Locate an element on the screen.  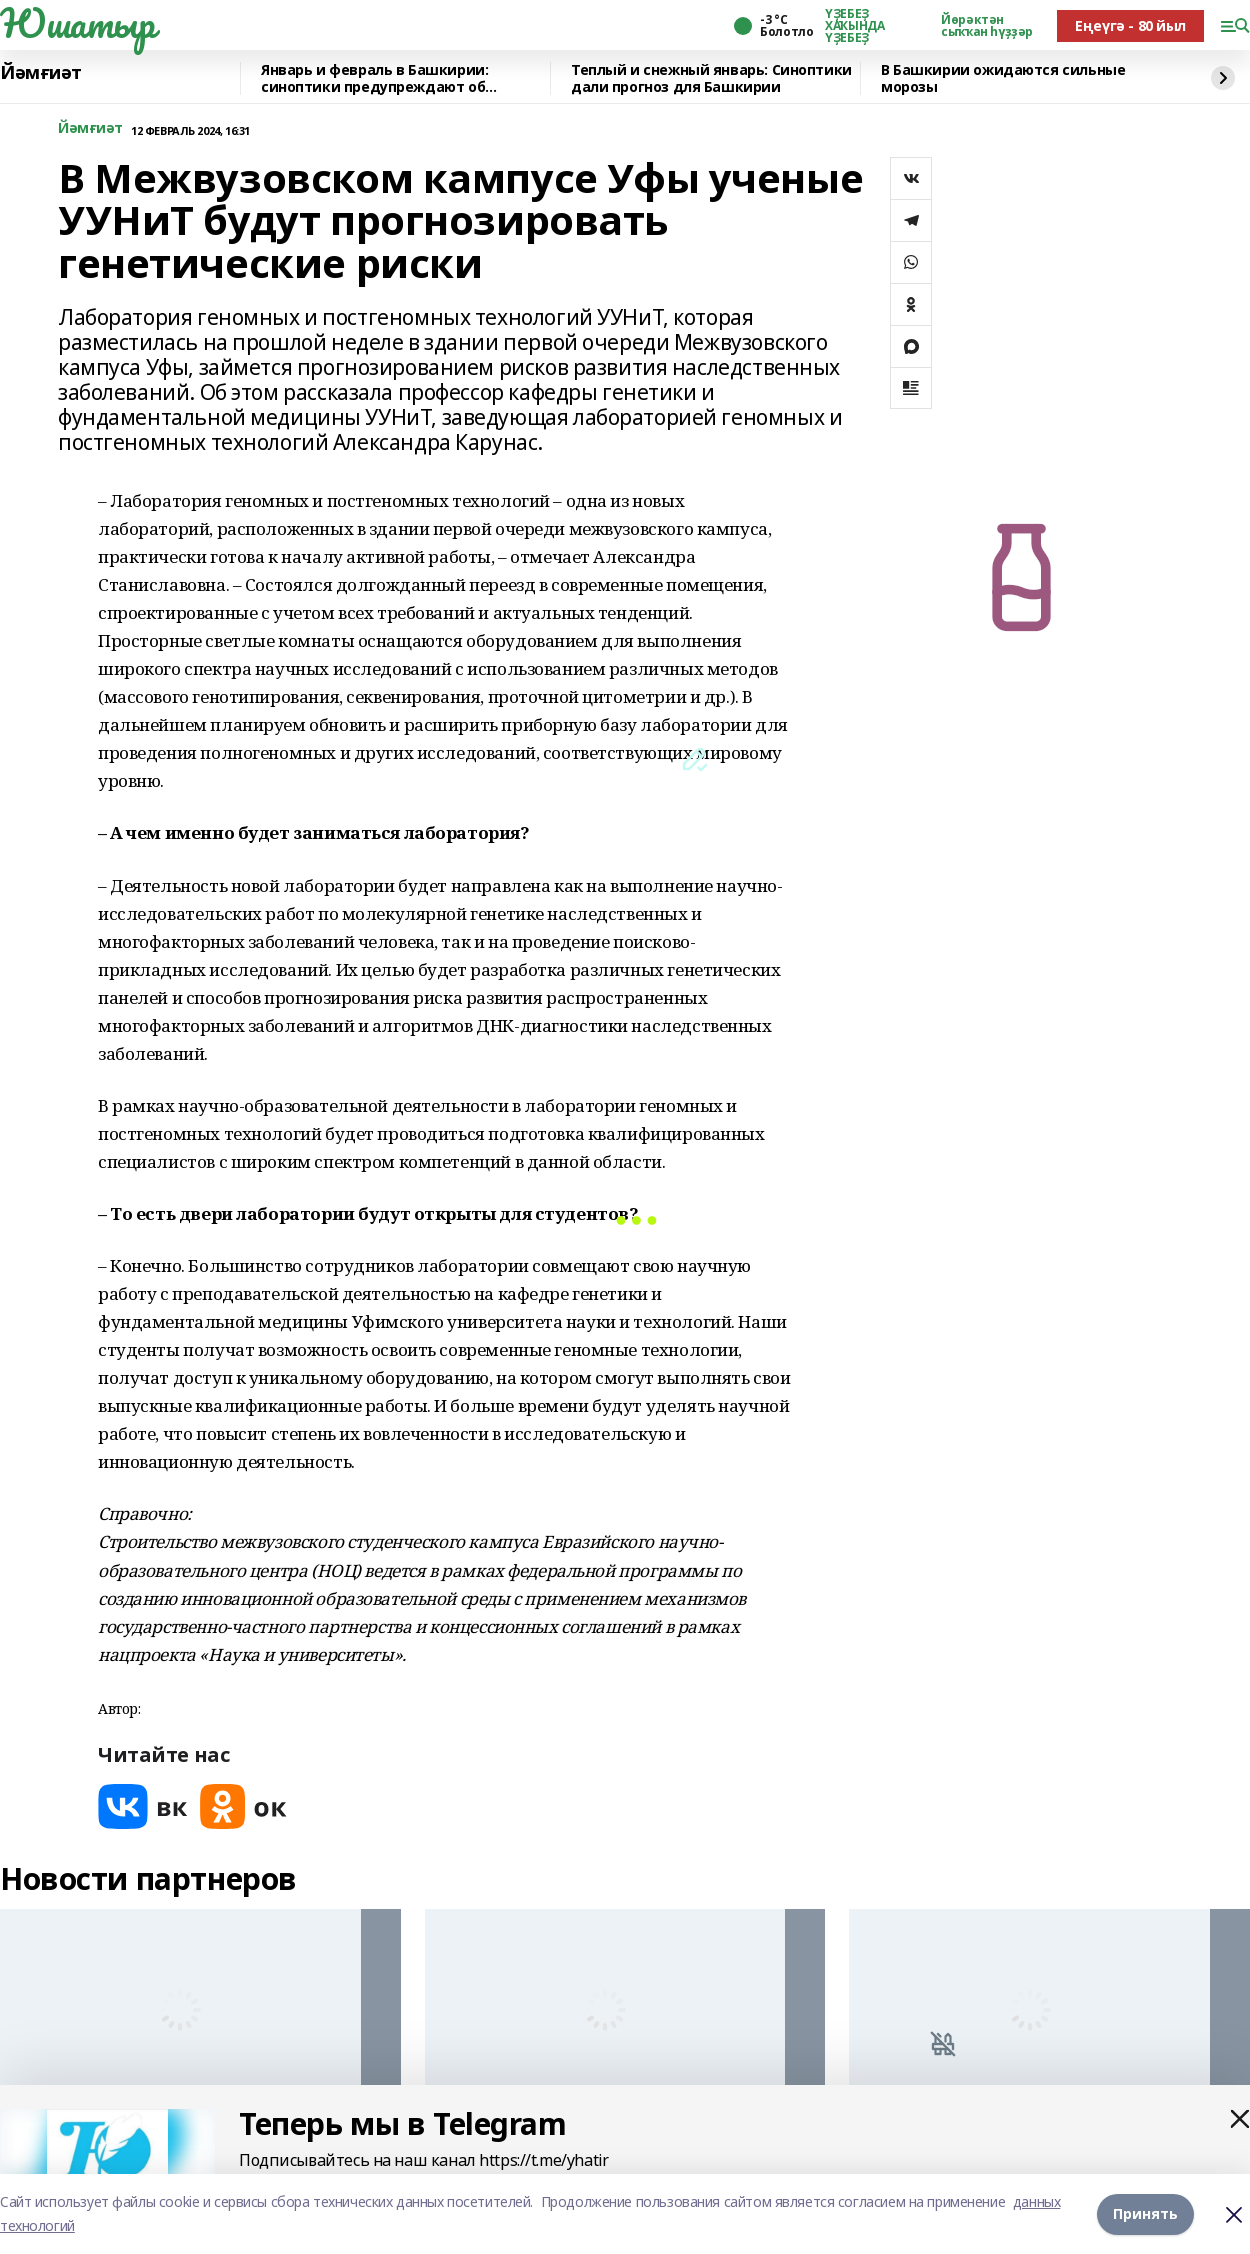
open more options menu is located at coordinates (636, 1220).